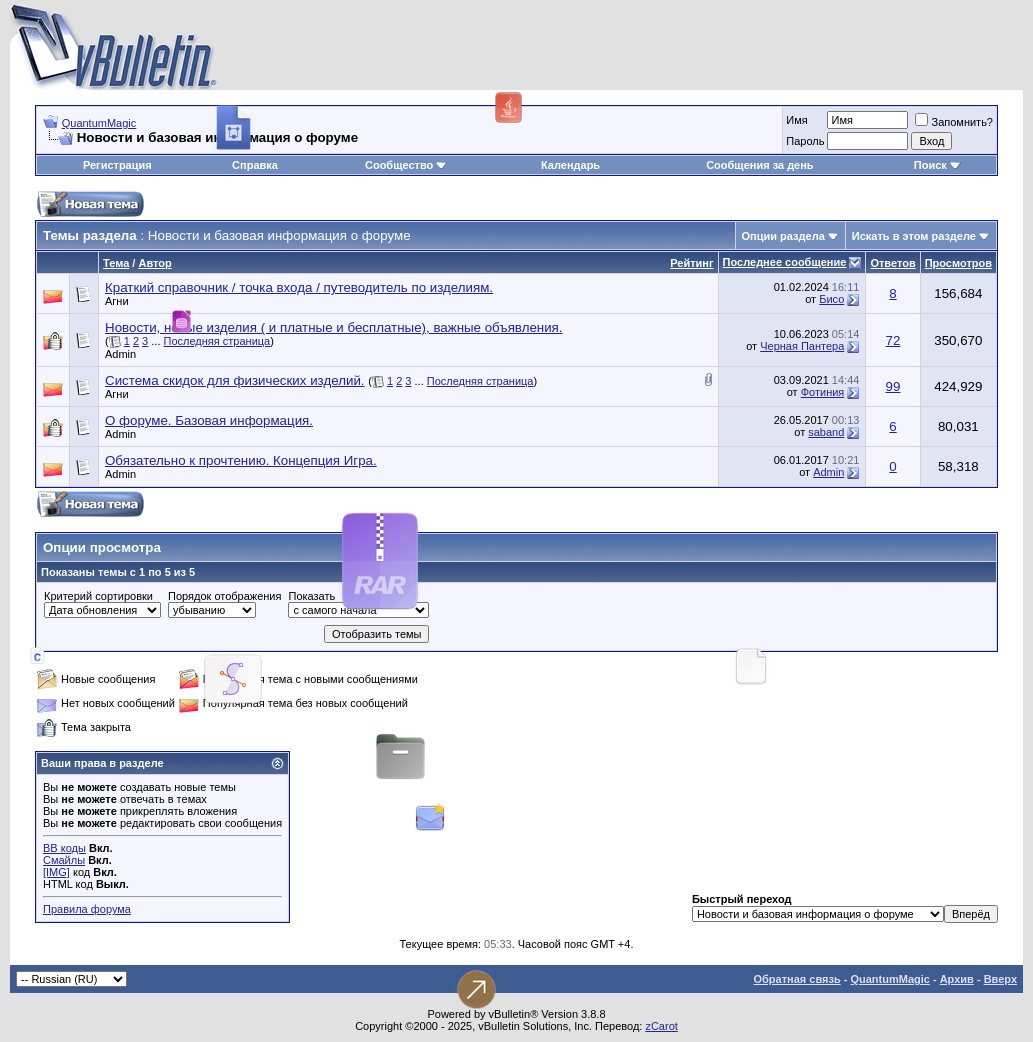 The height and width of the screenshot is (1042, 1033). What do you see at coordinates (37, 655) in the screenshot?
I see `a C programming language source code file` at bounding box center [37, 655].